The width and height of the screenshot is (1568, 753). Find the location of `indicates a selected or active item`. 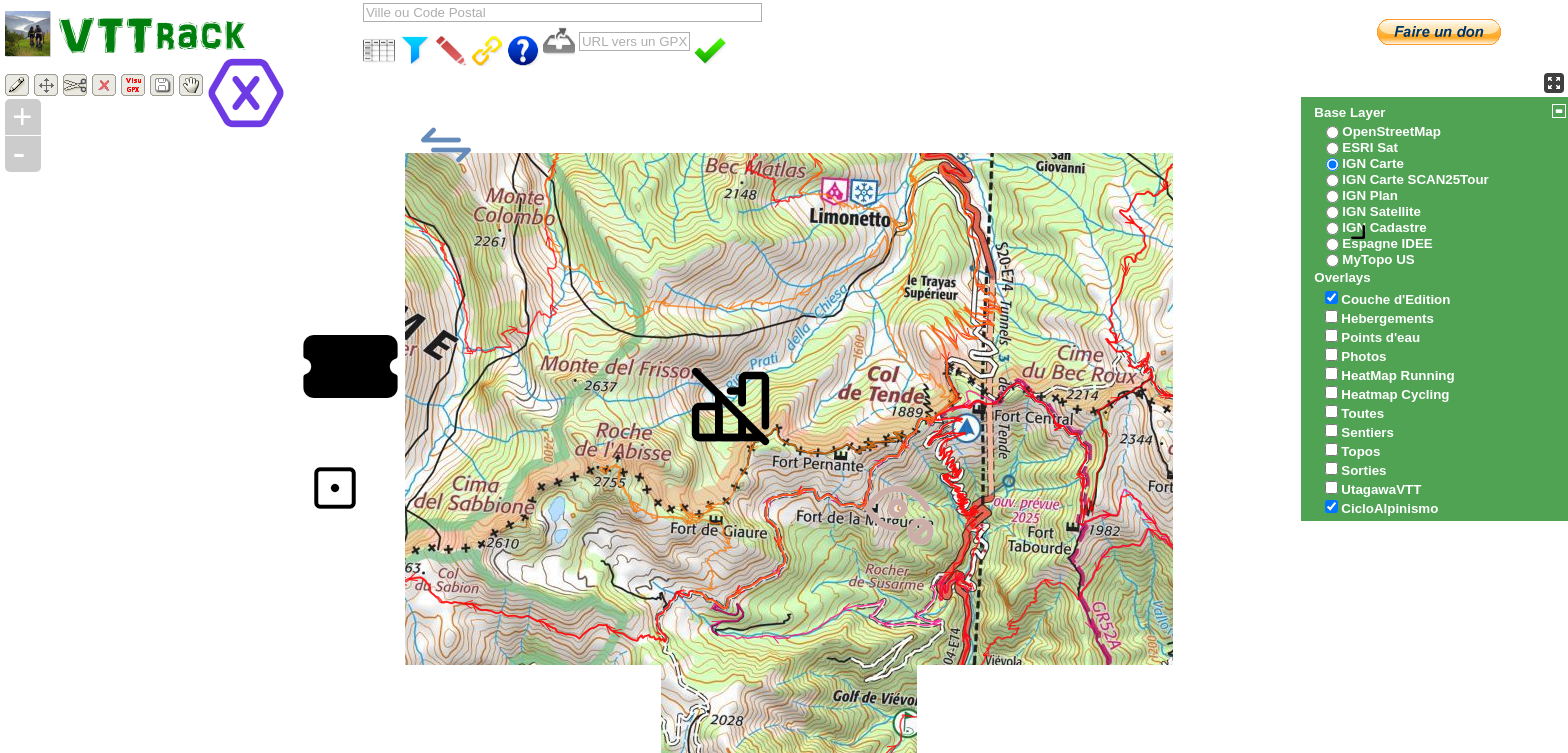

indicates a selected or active item is located at coordinates (335, 488).